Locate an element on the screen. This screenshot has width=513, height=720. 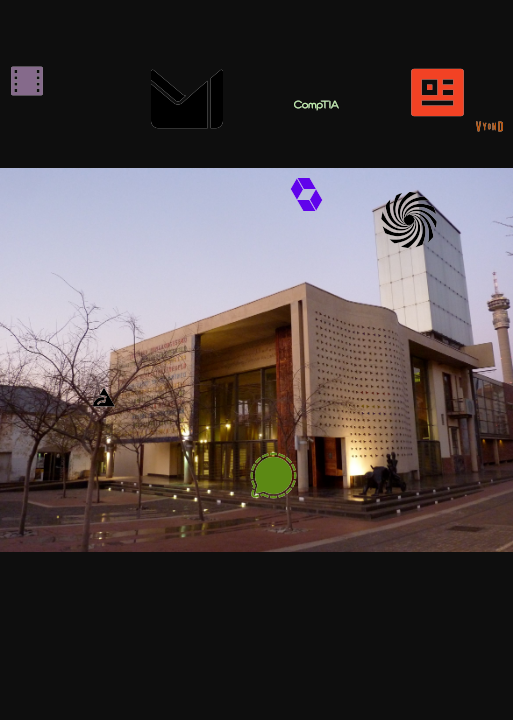
open vyond animation software is located at coordinates (489, 126).